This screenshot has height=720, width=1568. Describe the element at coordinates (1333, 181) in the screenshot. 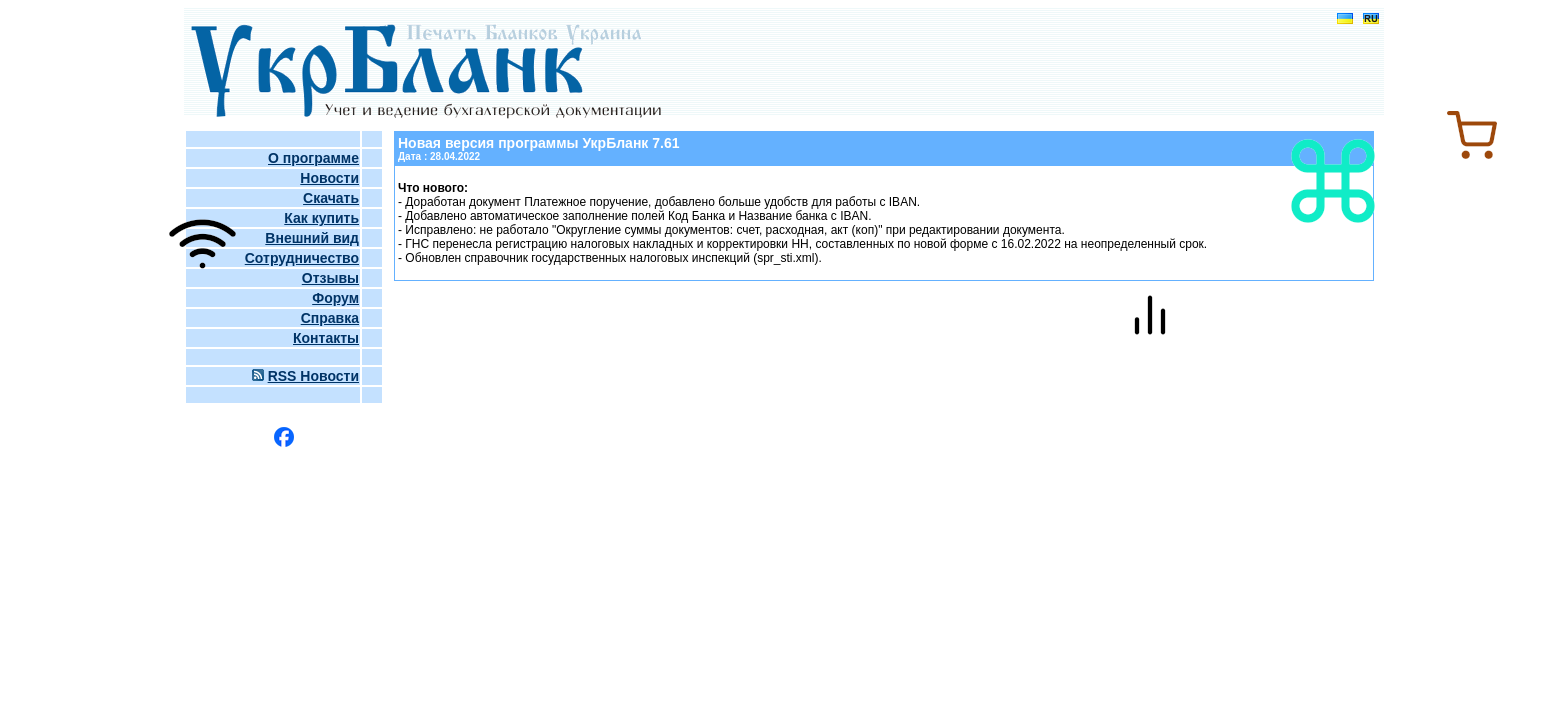

I see `command key shortcut indicator` at that location.